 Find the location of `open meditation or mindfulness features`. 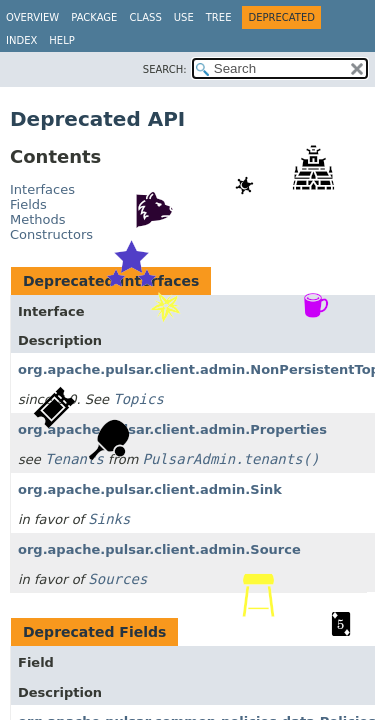

open meditation or mindfulness features is located at coordinates (165, 307).